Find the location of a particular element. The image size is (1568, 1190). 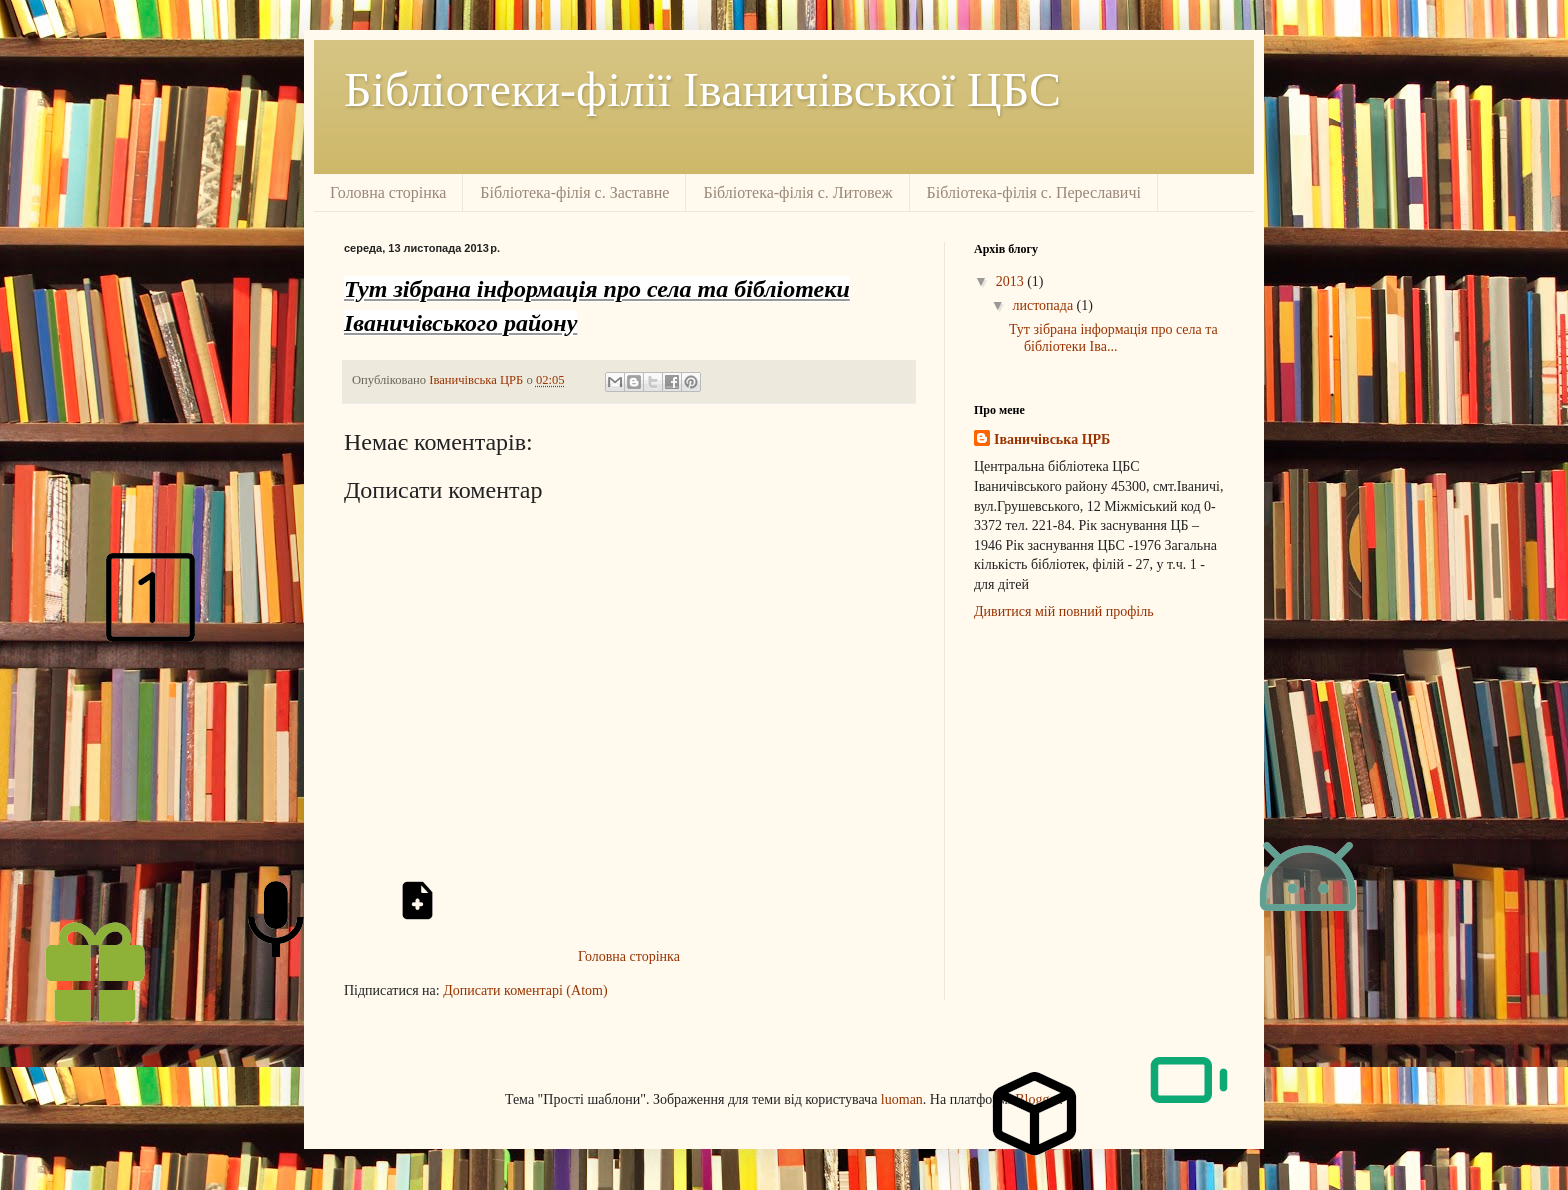

view 3D model or object is located at coordinates (1034, 1113).